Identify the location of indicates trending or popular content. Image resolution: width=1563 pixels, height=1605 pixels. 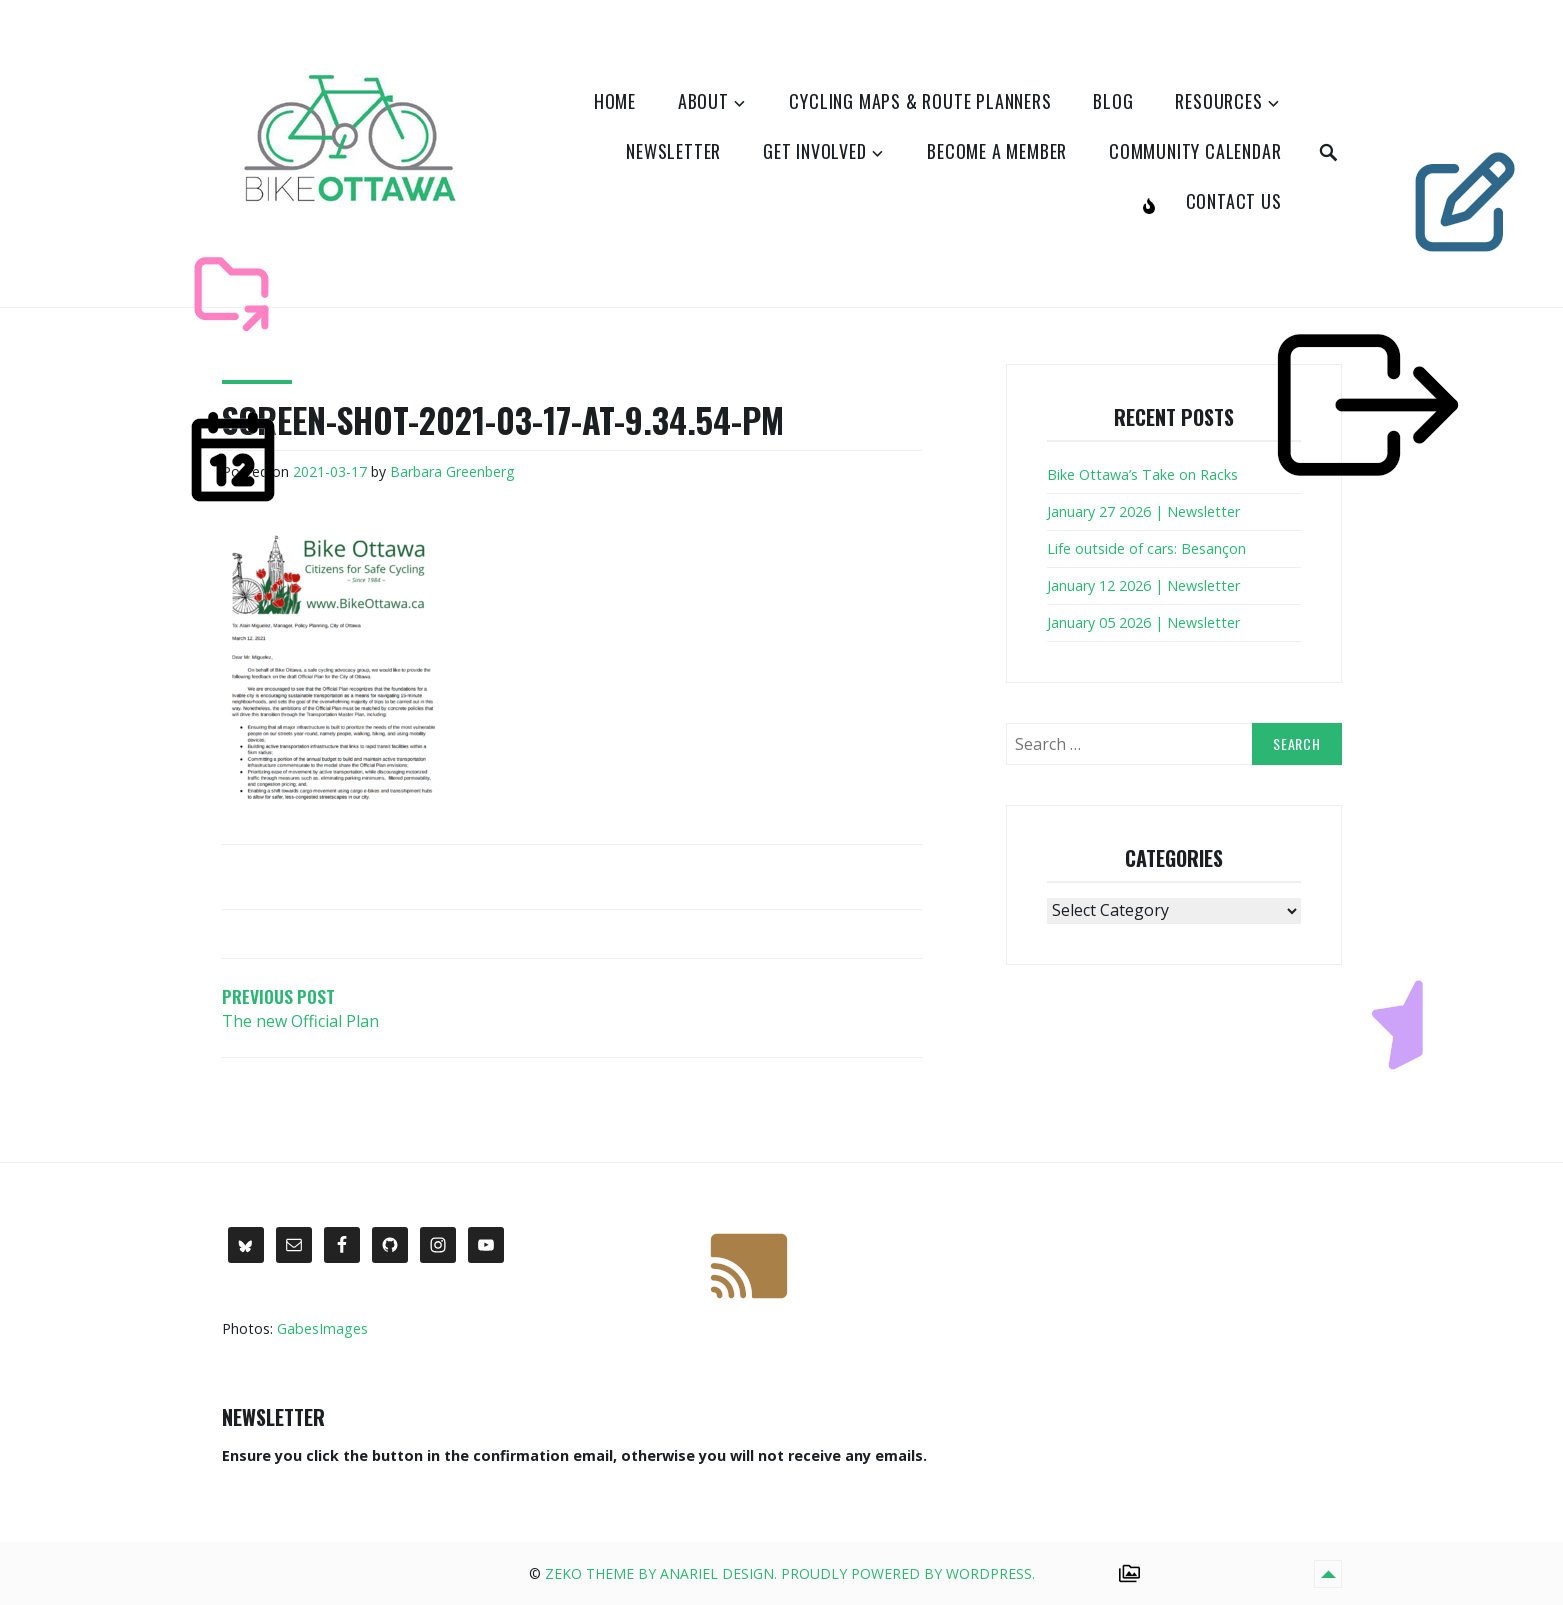
(1149, 206).